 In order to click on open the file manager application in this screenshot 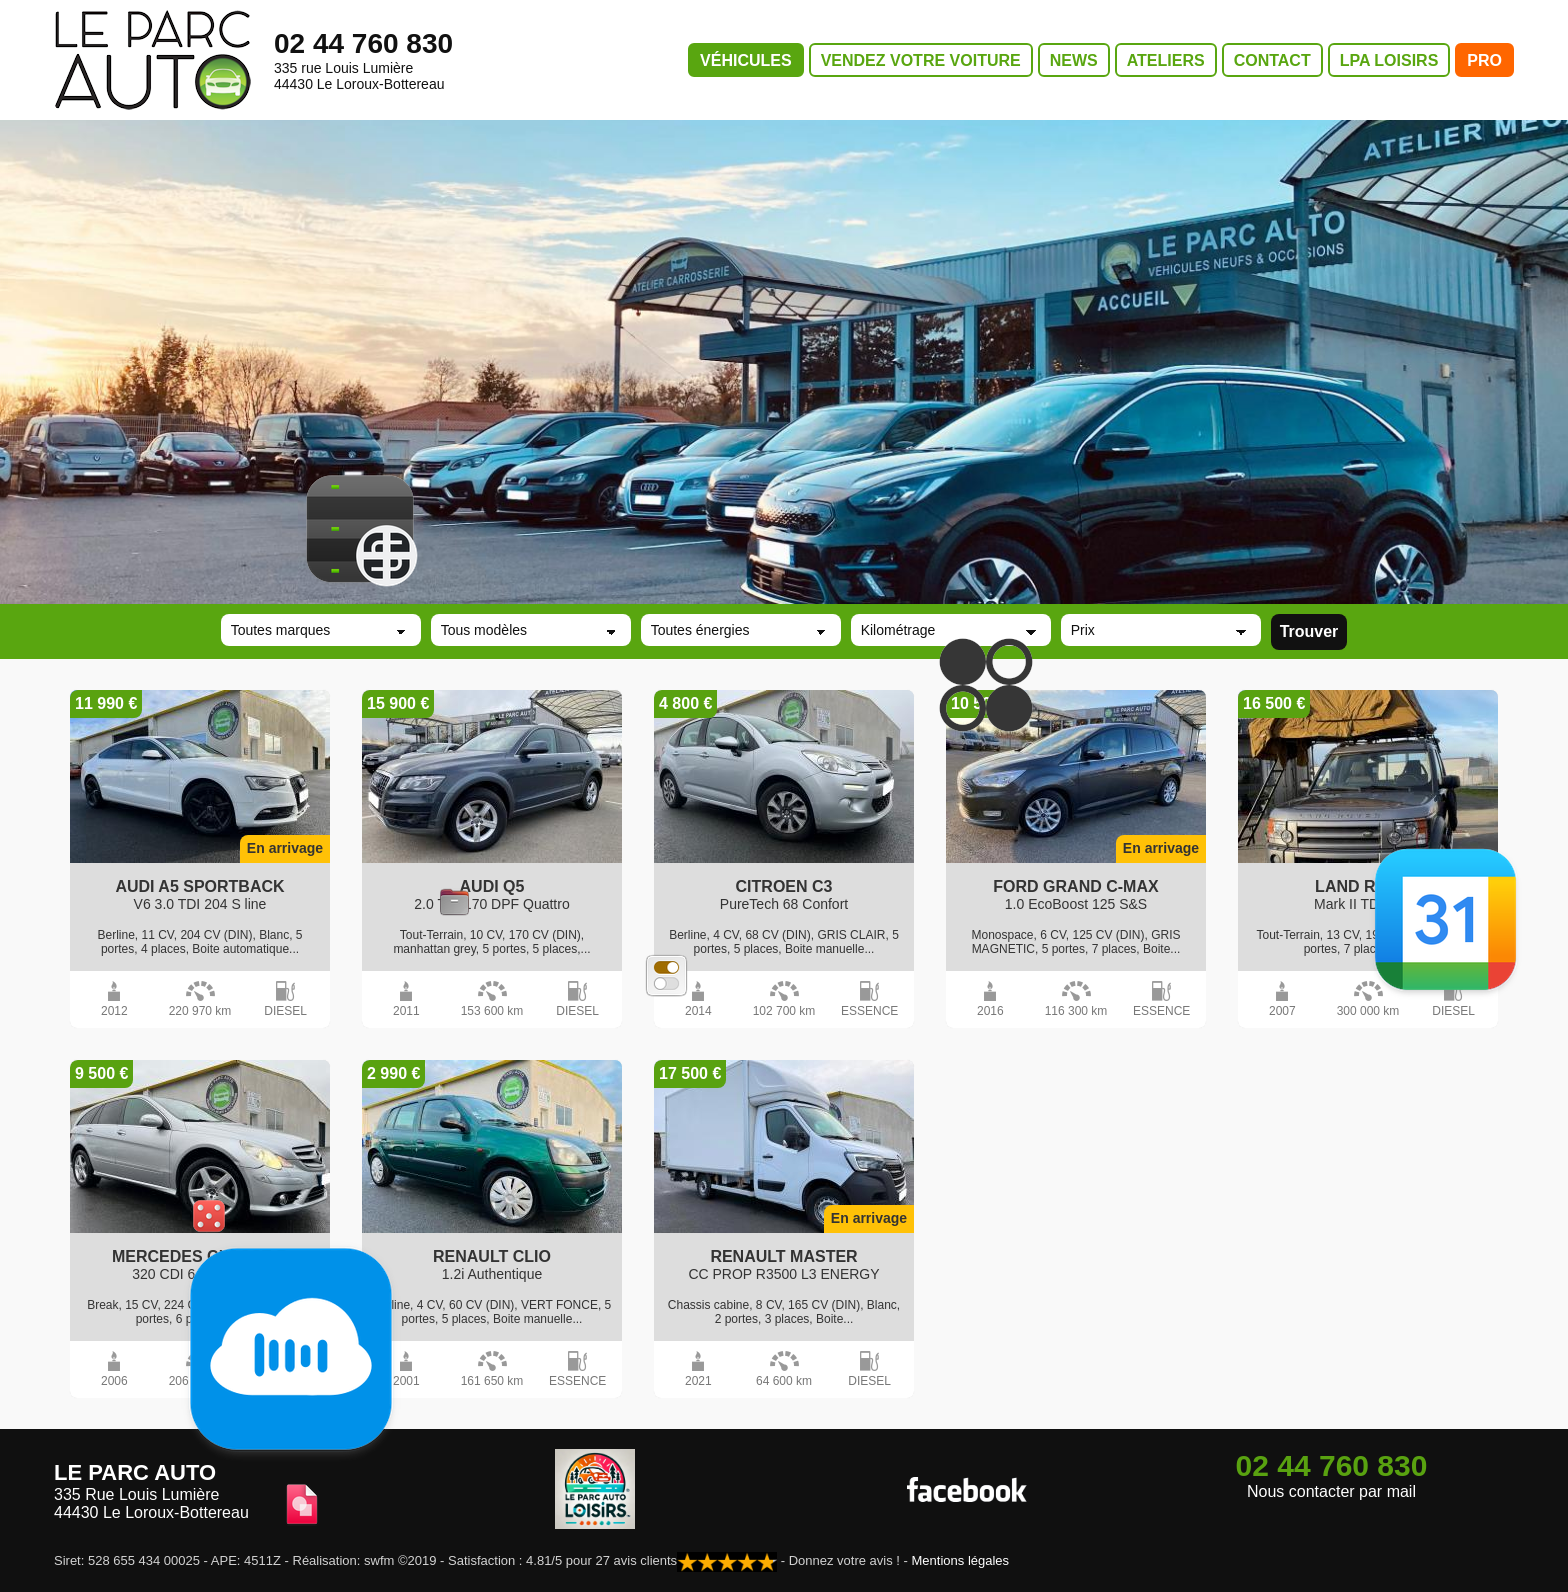, I will do `click(454, 901)`.